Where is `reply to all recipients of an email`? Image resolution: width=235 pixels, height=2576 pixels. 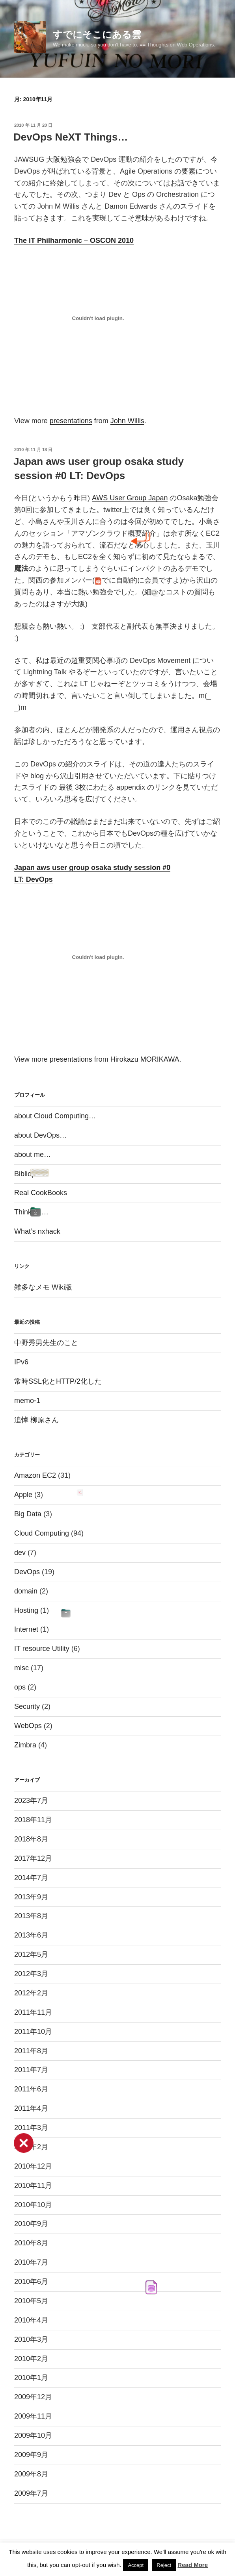 reply to all recipients of an email is located at coordinates (140, 538).